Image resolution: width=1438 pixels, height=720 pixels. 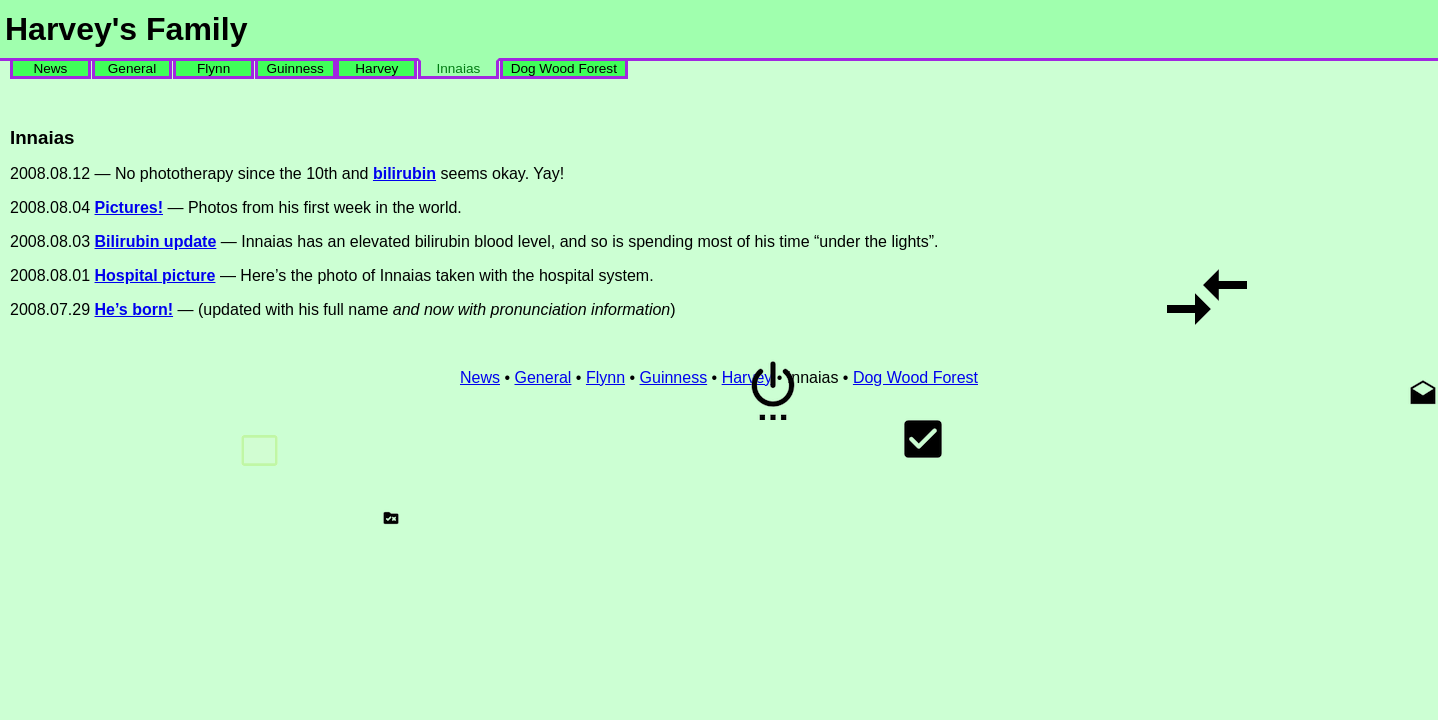 What do you see at coordinates (1423, 394) in the screenshot?
I see `view drafts folder` at bounding box center [1423, 394].